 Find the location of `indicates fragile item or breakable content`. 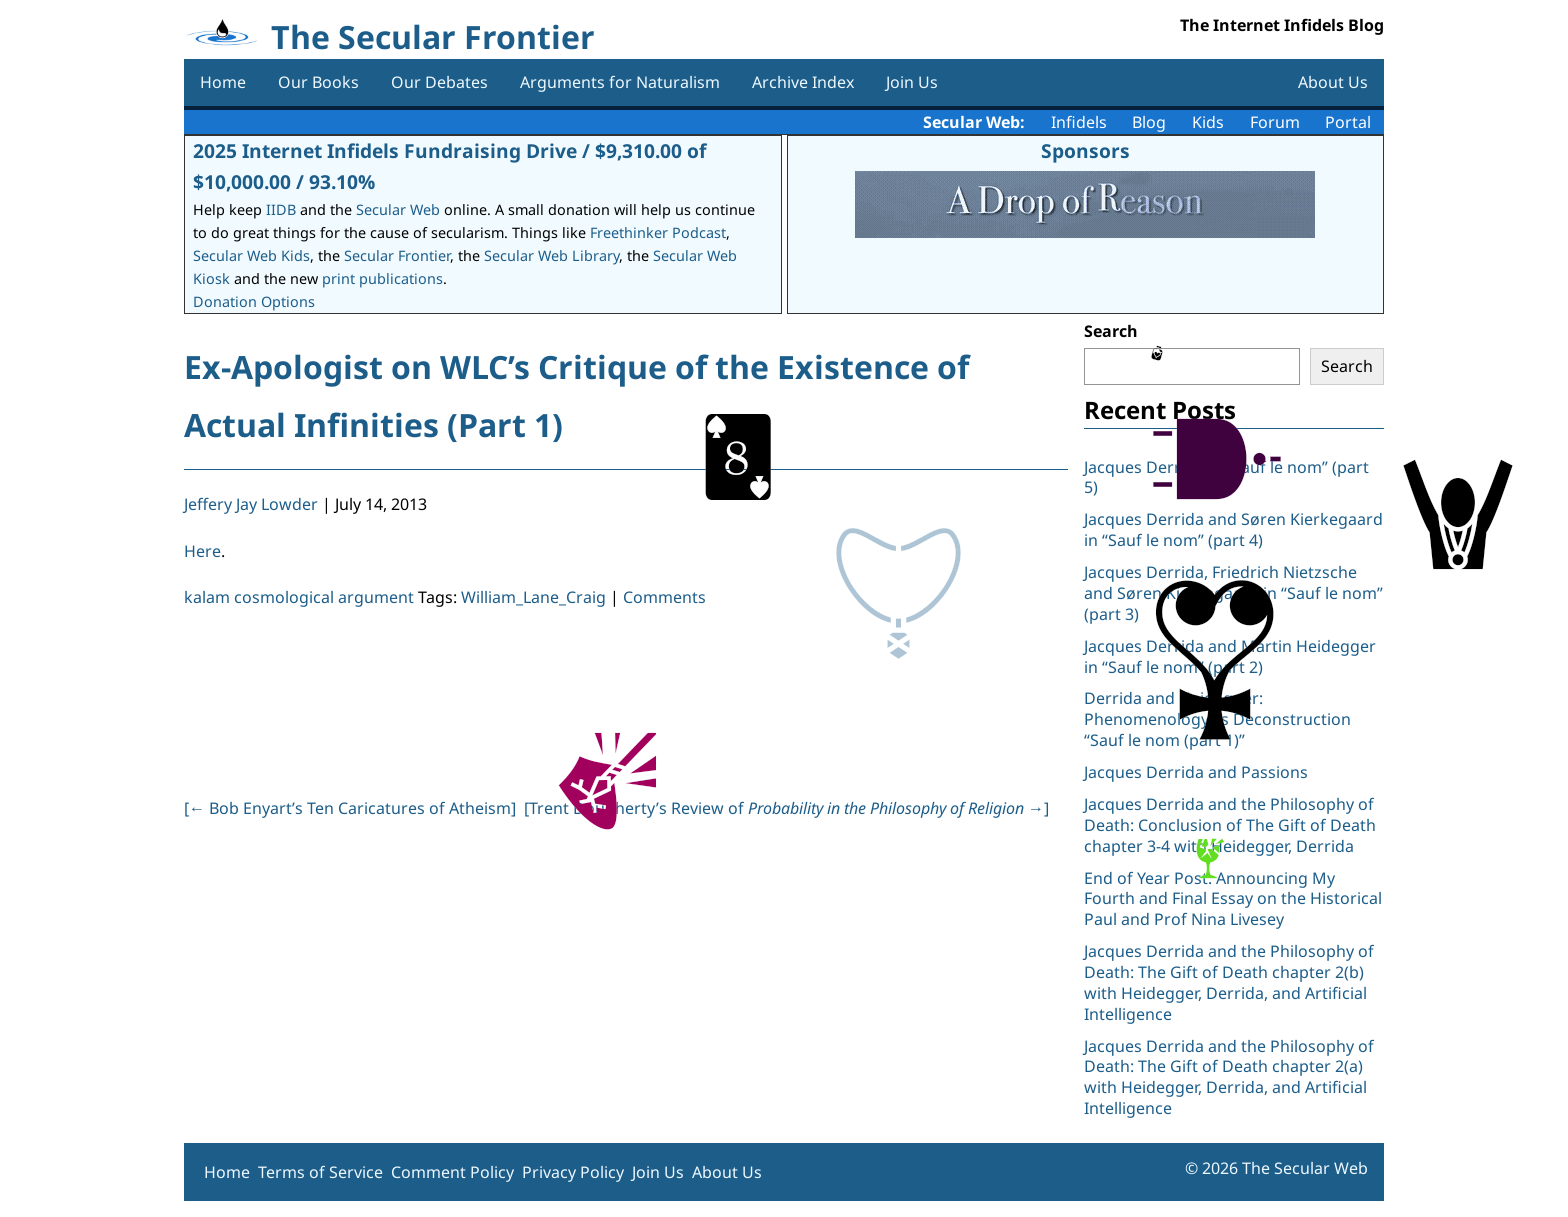

indicates fragile item or breakable content is located at coordinates (1207, 858).